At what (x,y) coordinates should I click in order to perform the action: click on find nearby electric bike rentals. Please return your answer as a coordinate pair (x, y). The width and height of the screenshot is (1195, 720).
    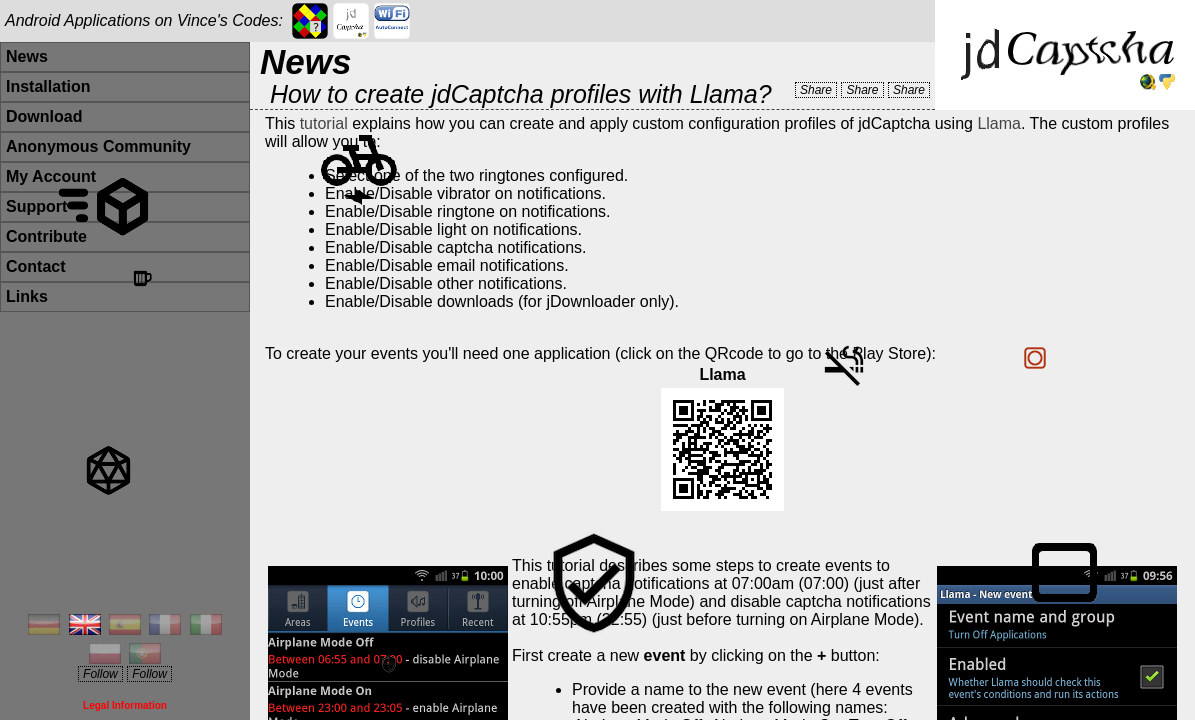
    Looking at the image, I should click on (359, 170).